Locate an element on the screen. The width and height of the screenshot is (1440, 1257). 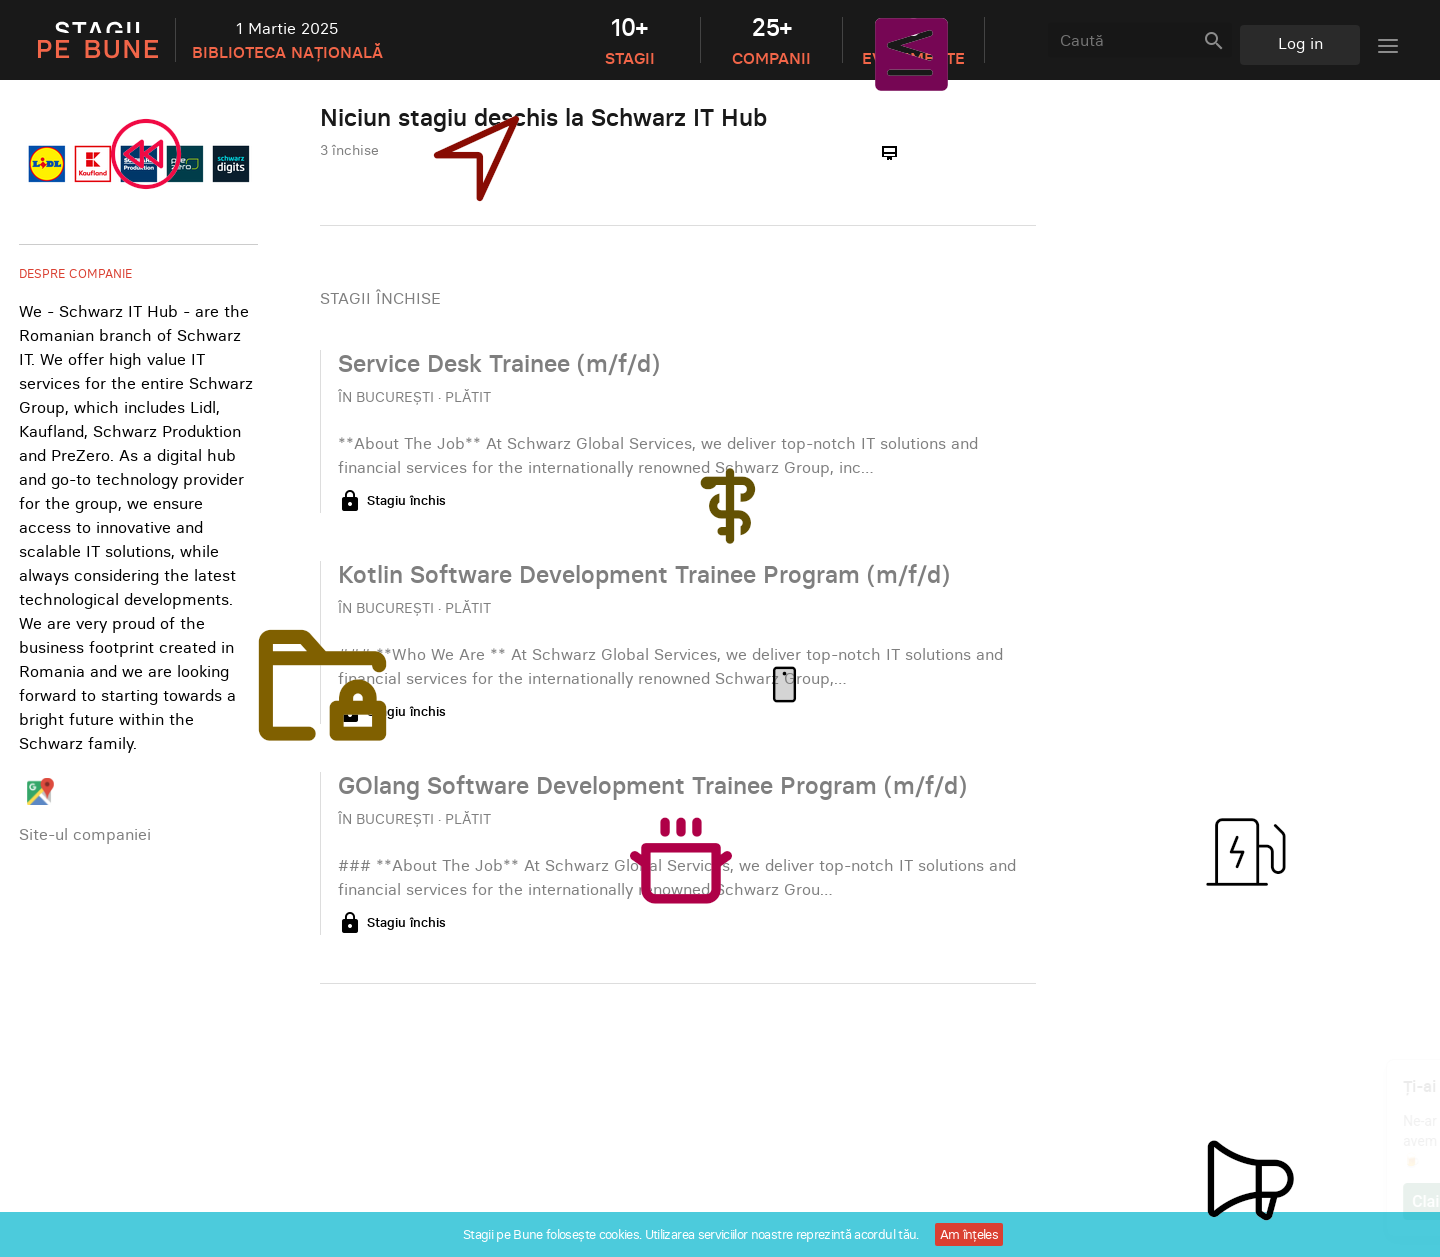
make an announcement or broadcast is located at coordinates (1246, 1182).